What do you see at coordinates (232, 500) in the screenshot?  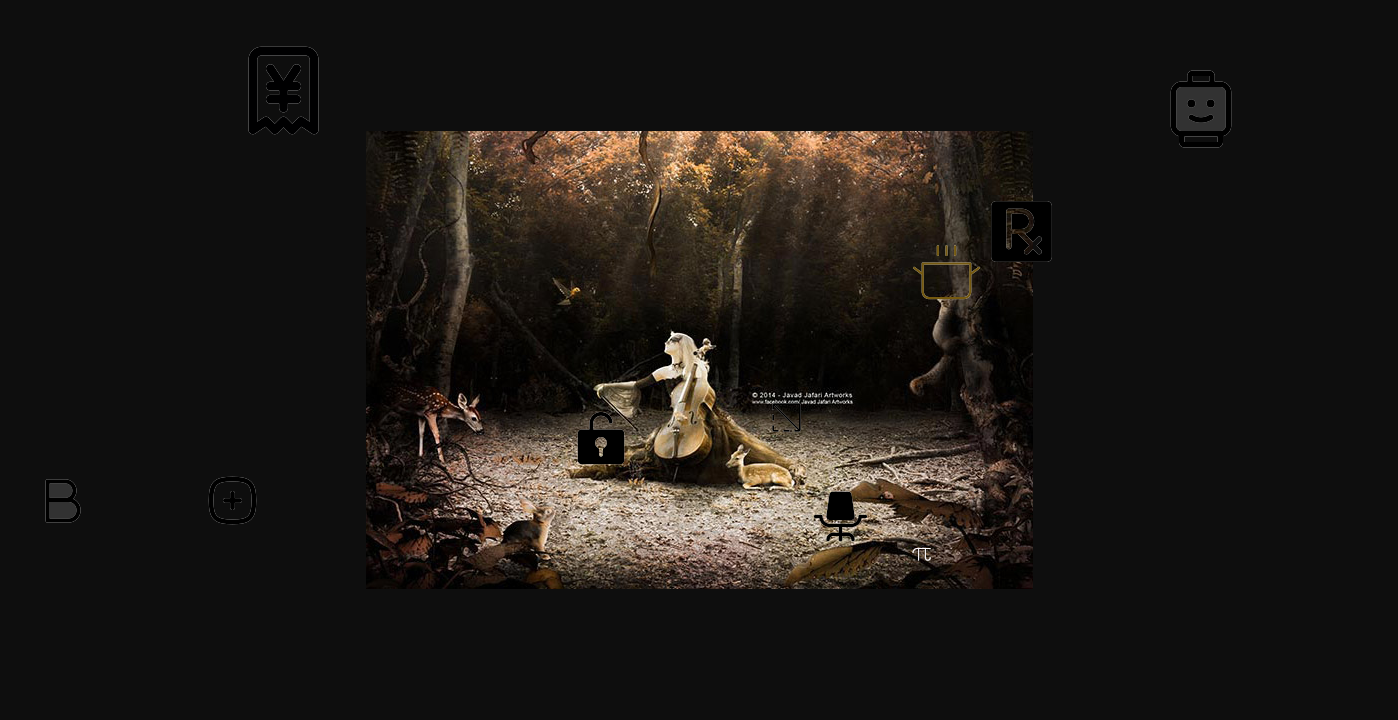 I see `add a new item` at bounding box center [232, 500].